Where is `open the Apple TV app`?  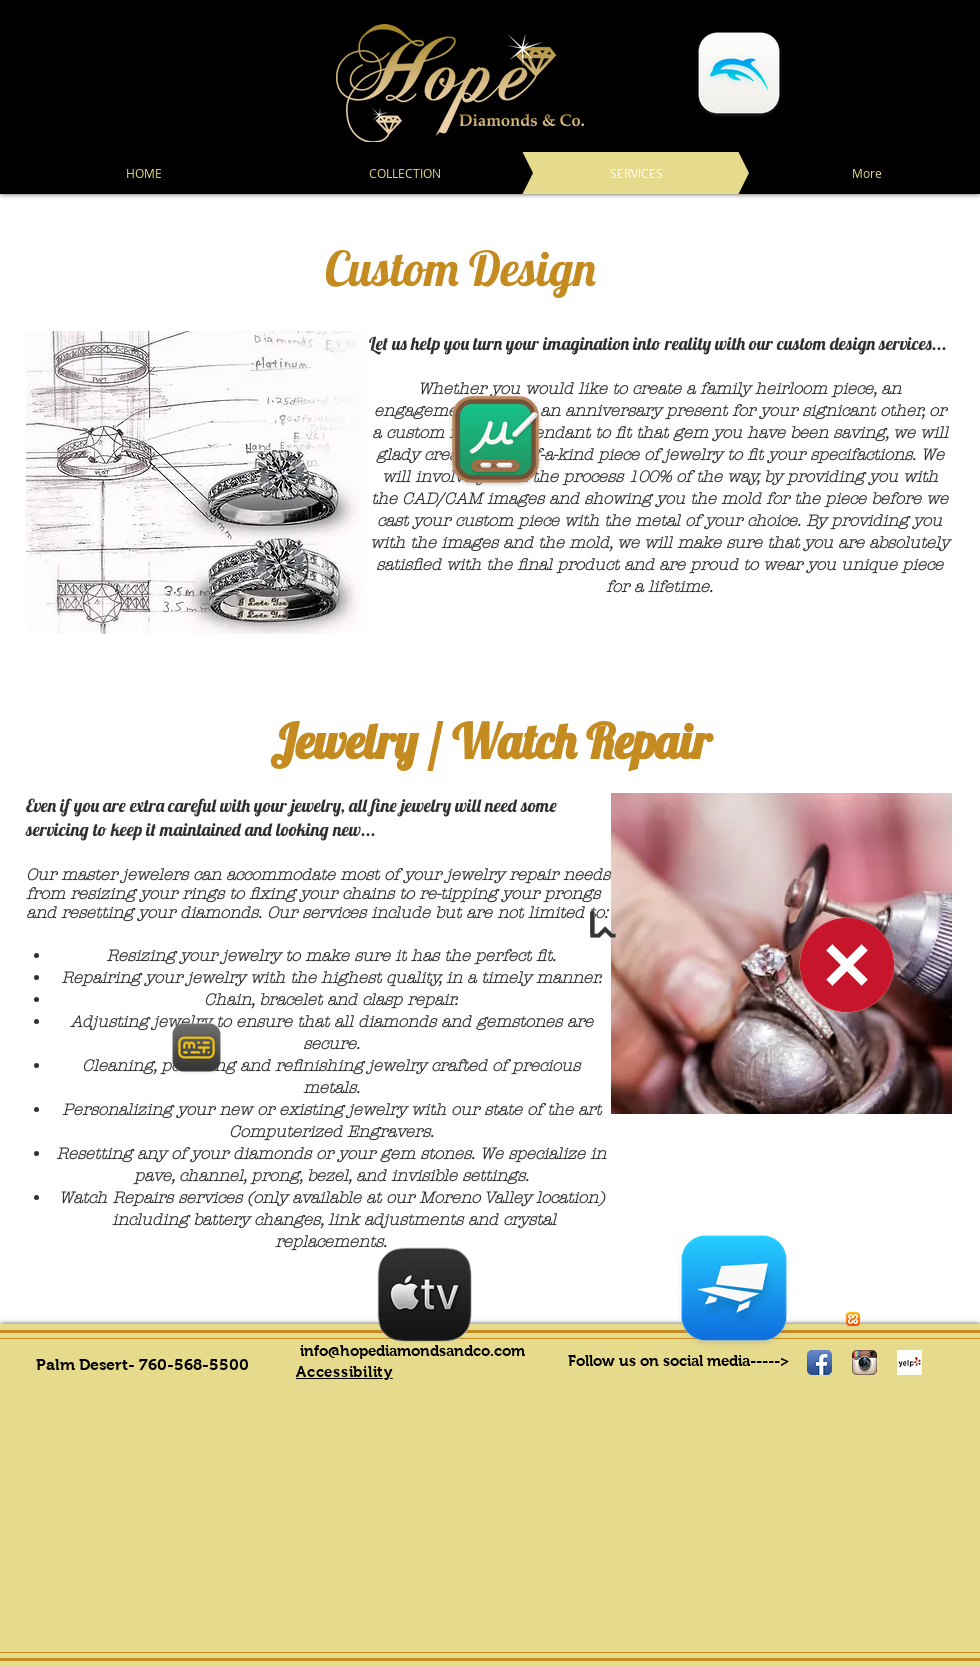
open the Apple TV app is located at coordinates (424, 1294).